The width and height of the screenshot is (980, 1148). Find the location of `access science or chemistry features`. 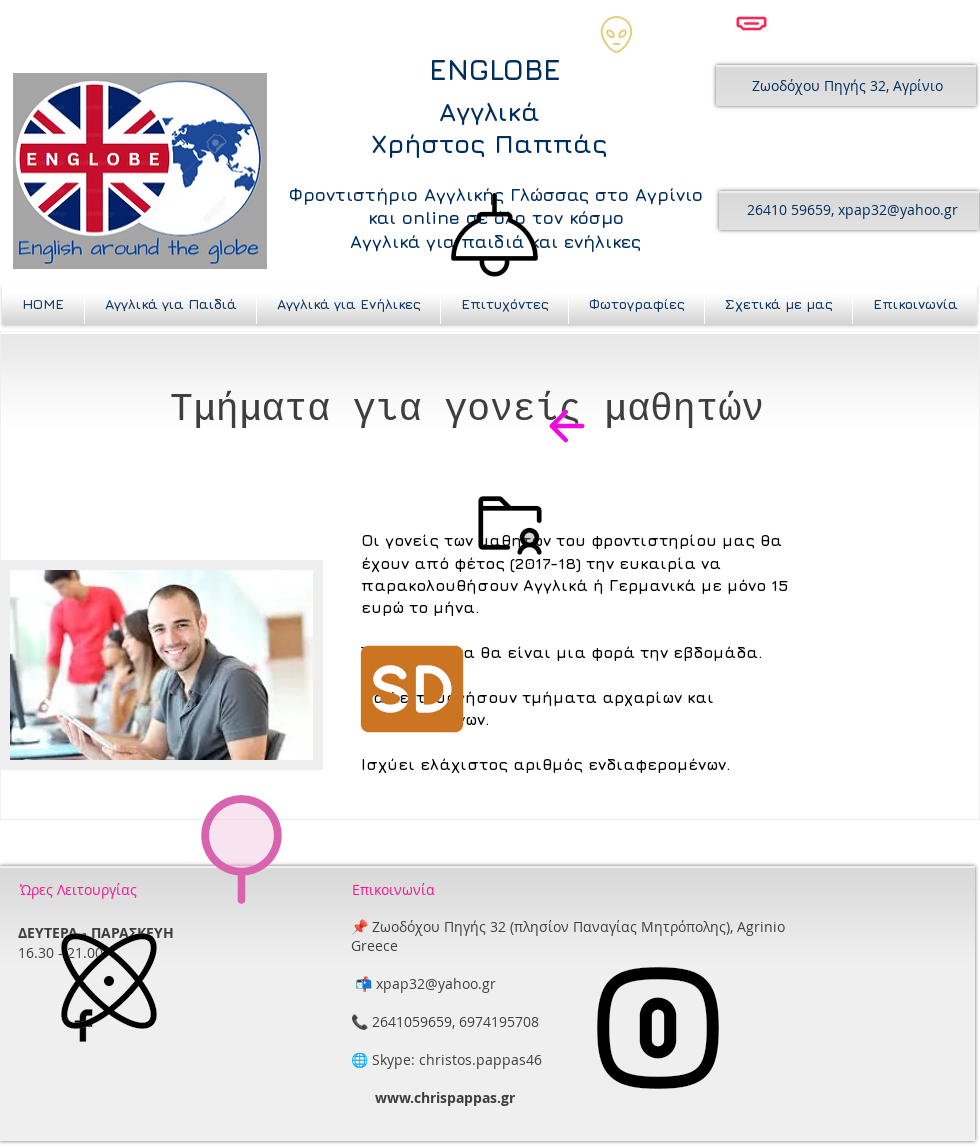

access science or chemistry features is located at coordinates (109, 981).